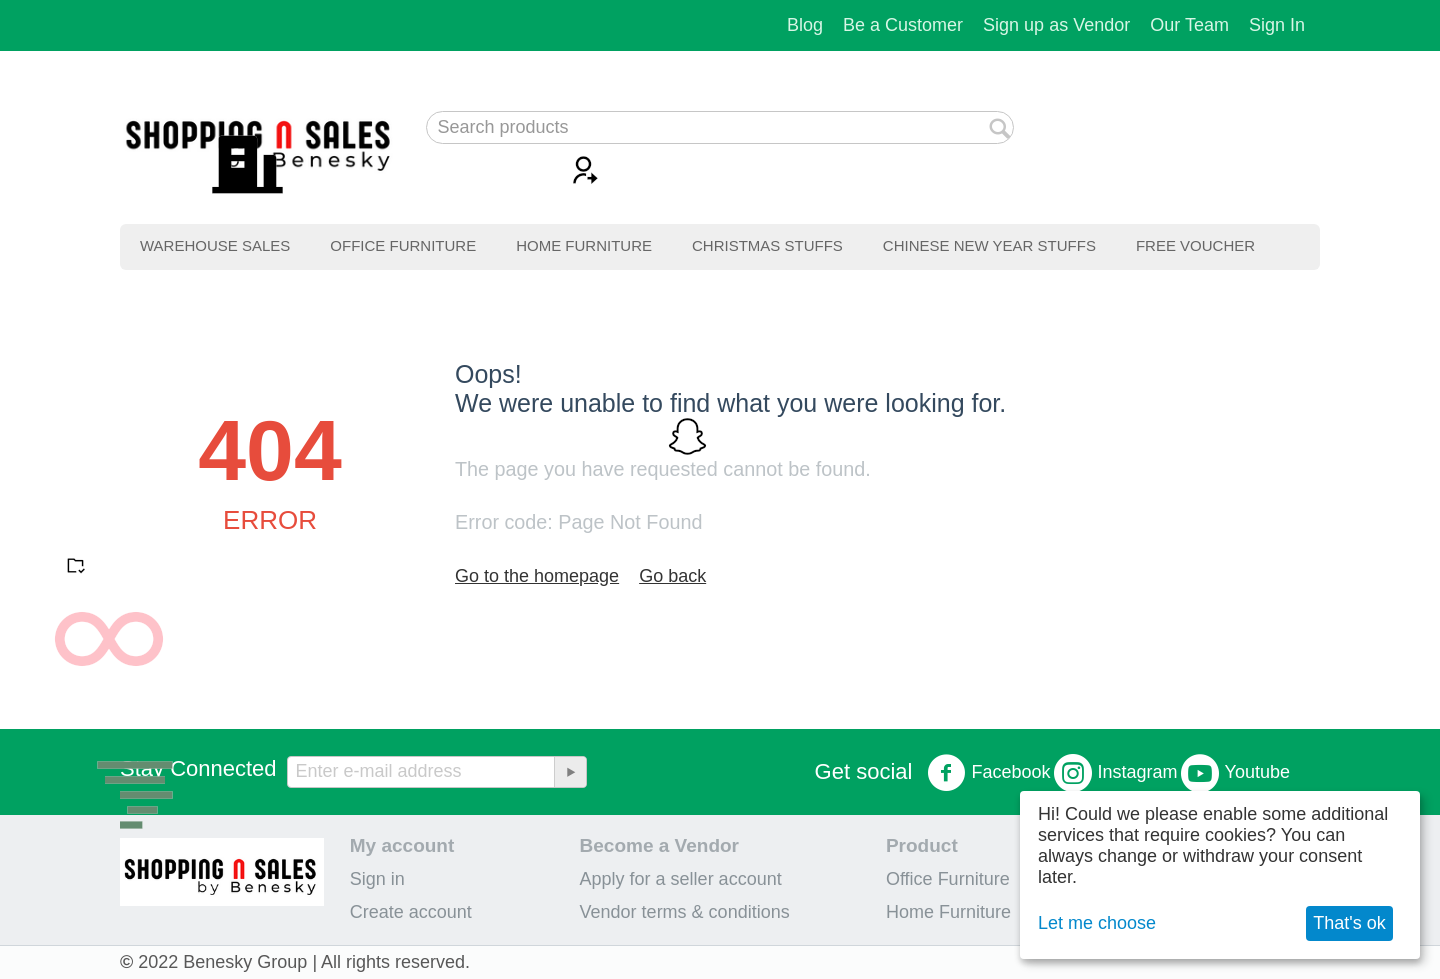 This screenshot has width=1440, height=979. Describe the element at coordinates (109, 639) in the screenshot. I see `indicates unlimited or infinite content` at that location.